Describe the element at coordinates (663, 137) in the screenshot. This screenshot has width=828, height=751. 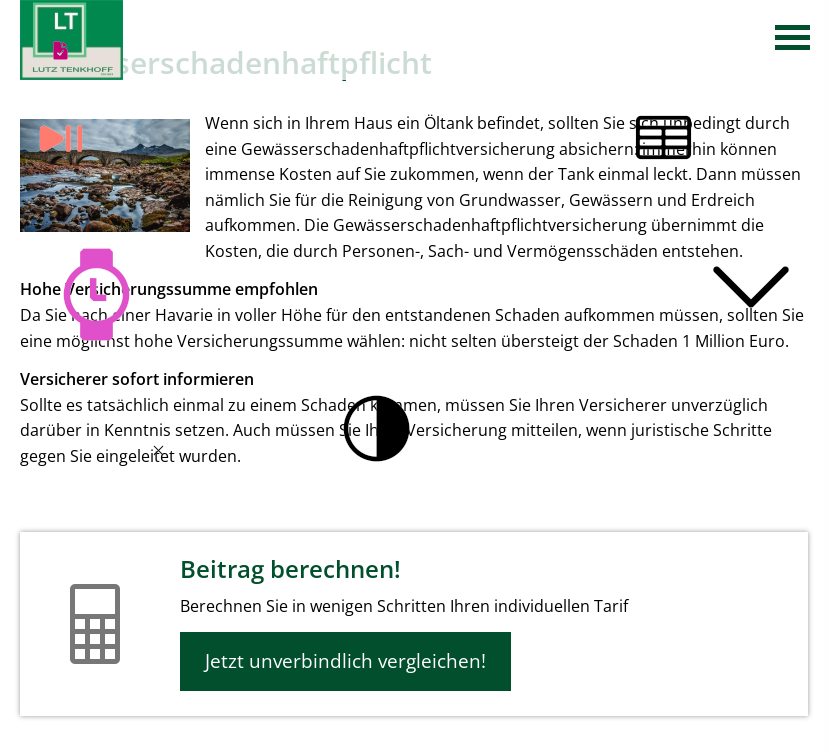
I see `view data in table format` at that location.